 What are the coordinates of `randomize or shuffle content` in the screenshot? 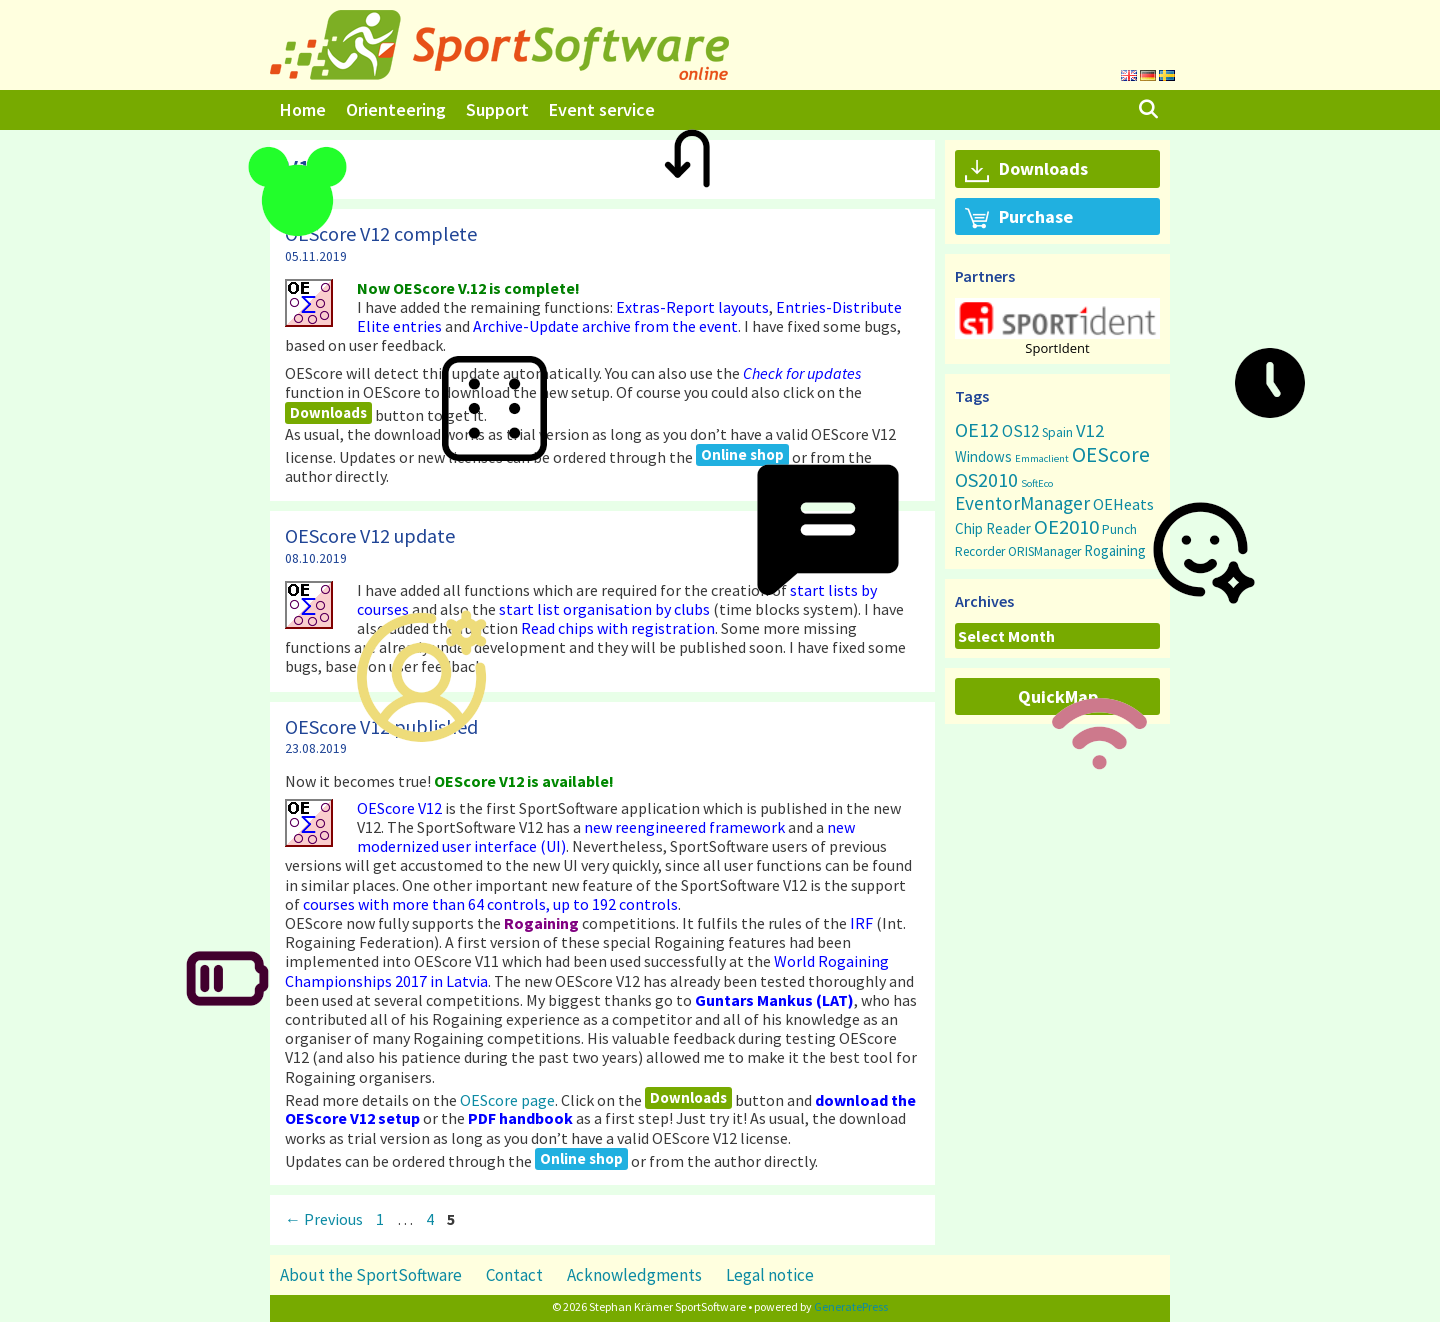 It's located at (494, 408).